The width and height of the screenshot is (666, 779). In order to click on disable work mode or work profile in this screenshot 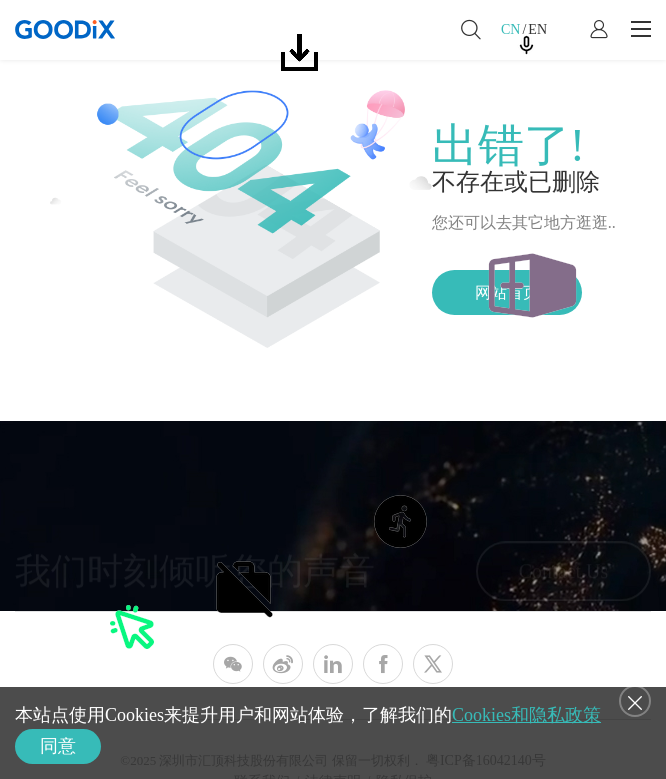, I will do `click(243, 588)`.